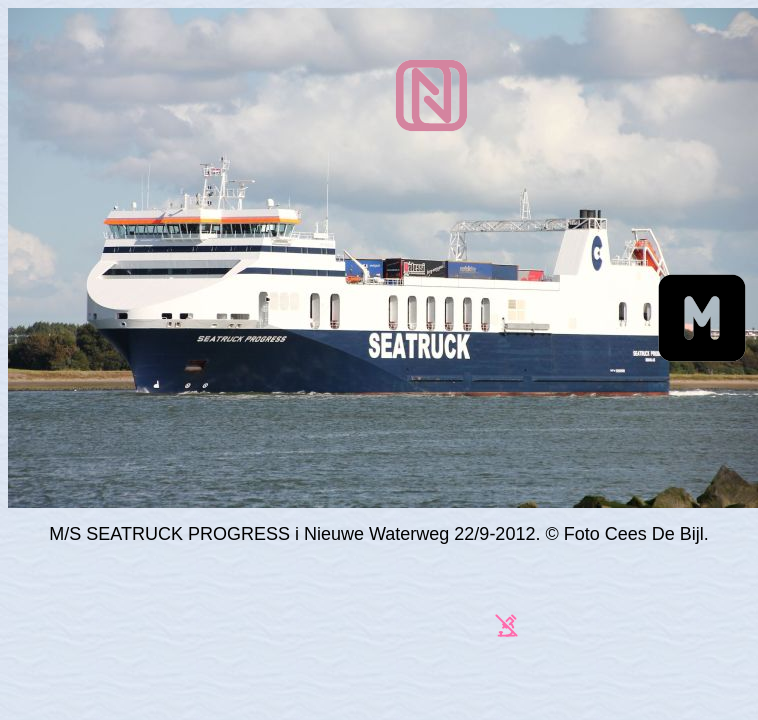 The width and height of the screenshot is (758, 720). I want to click on microscope feature disabled, so click(506, 625).